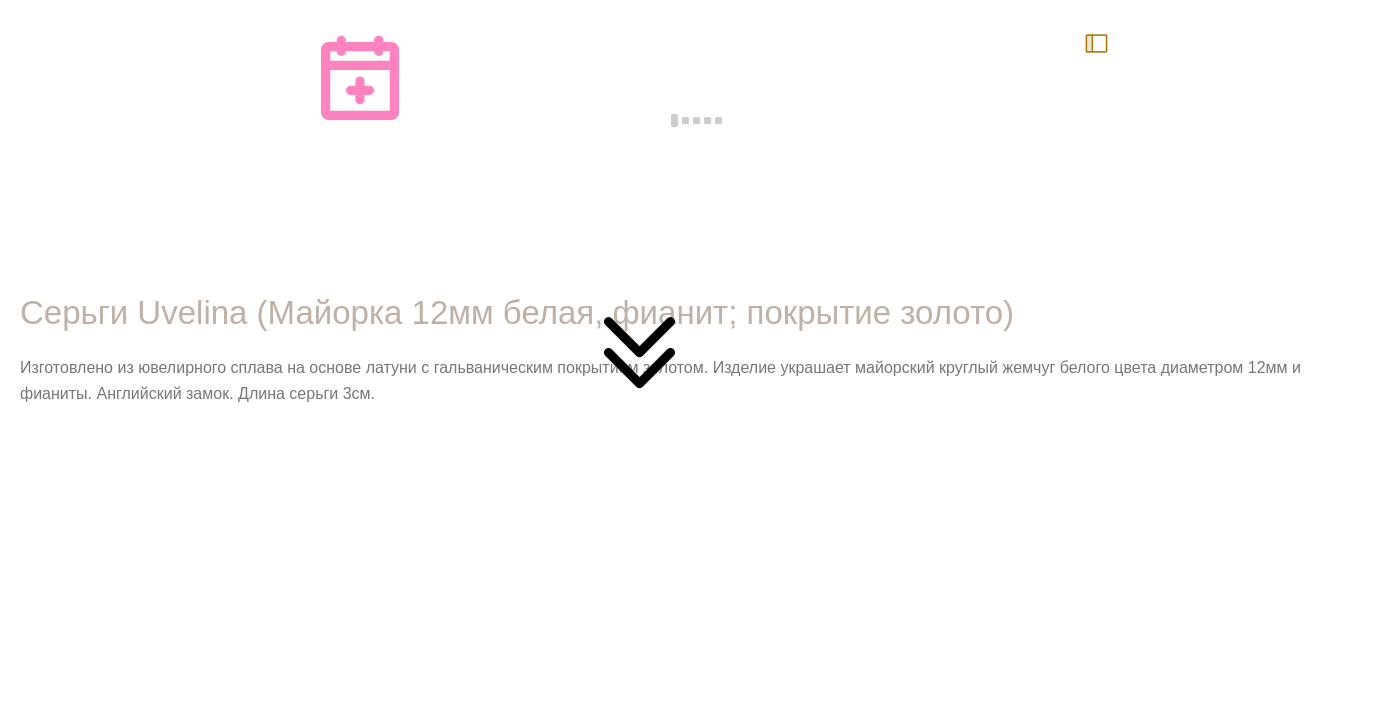 Image resolution: width=1393 pixels, height=720 pixels. Describe the element at coordinates (639, 349) in the screenshot. I see `expand content or show more items below` at that location.